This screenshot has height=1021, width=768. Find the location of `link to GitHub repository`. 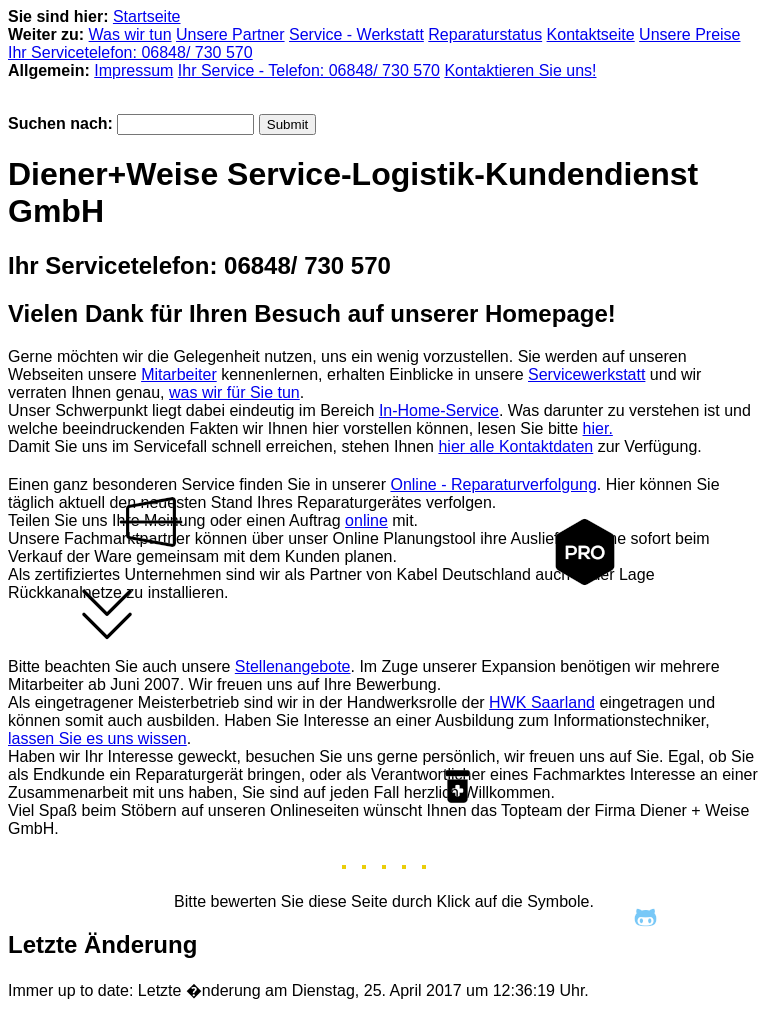

link to GitHub repository is located at coordinates (645, 917).